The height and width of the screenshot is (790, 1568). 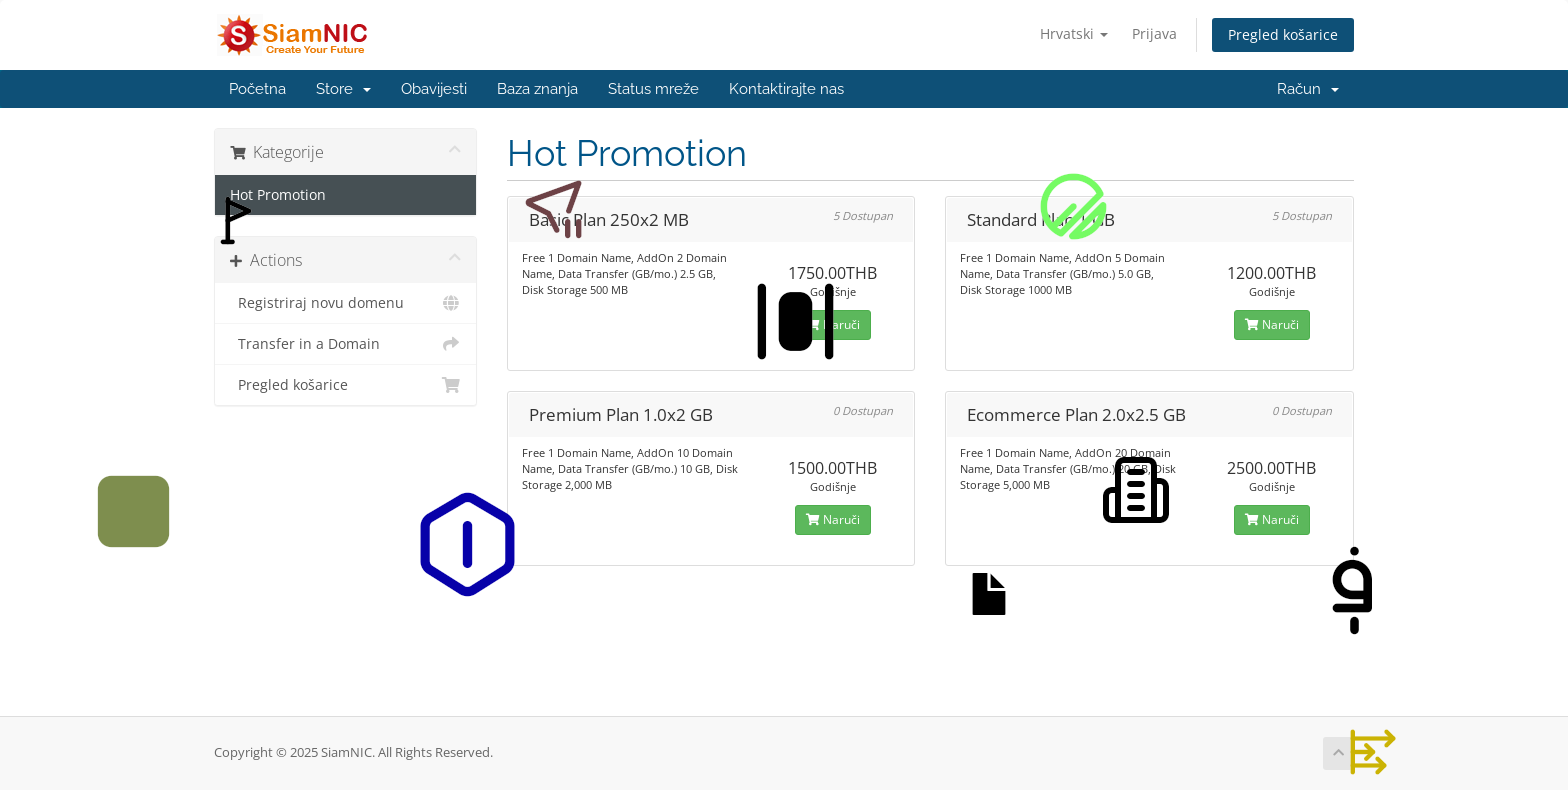 What do you see at coordinates (133, 511) in the screenshot?
I see `stop media playback` at bounding box center [133, 511].